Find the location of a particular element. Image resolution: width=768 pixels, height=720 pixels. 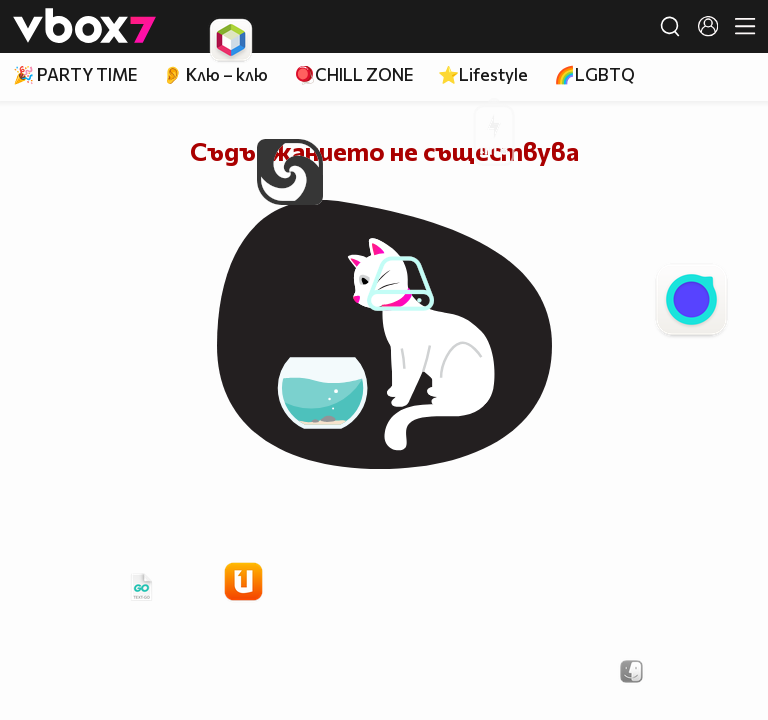

eject or safely remove external drive is located at coordinates (400, 281).